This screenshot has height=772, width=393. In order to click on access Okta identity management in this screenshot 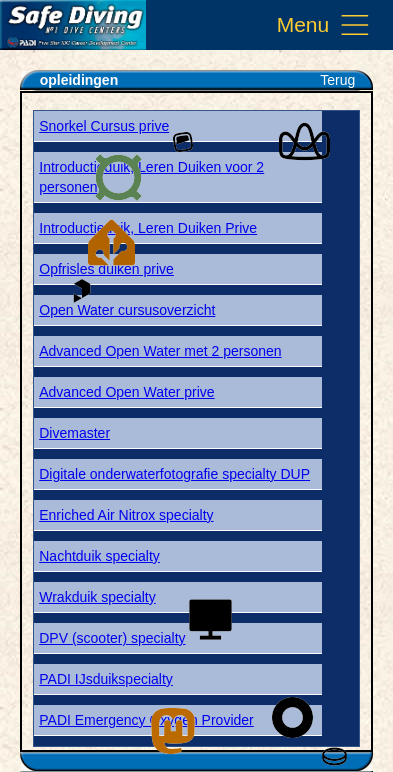, I will do `click(292, 717)`.